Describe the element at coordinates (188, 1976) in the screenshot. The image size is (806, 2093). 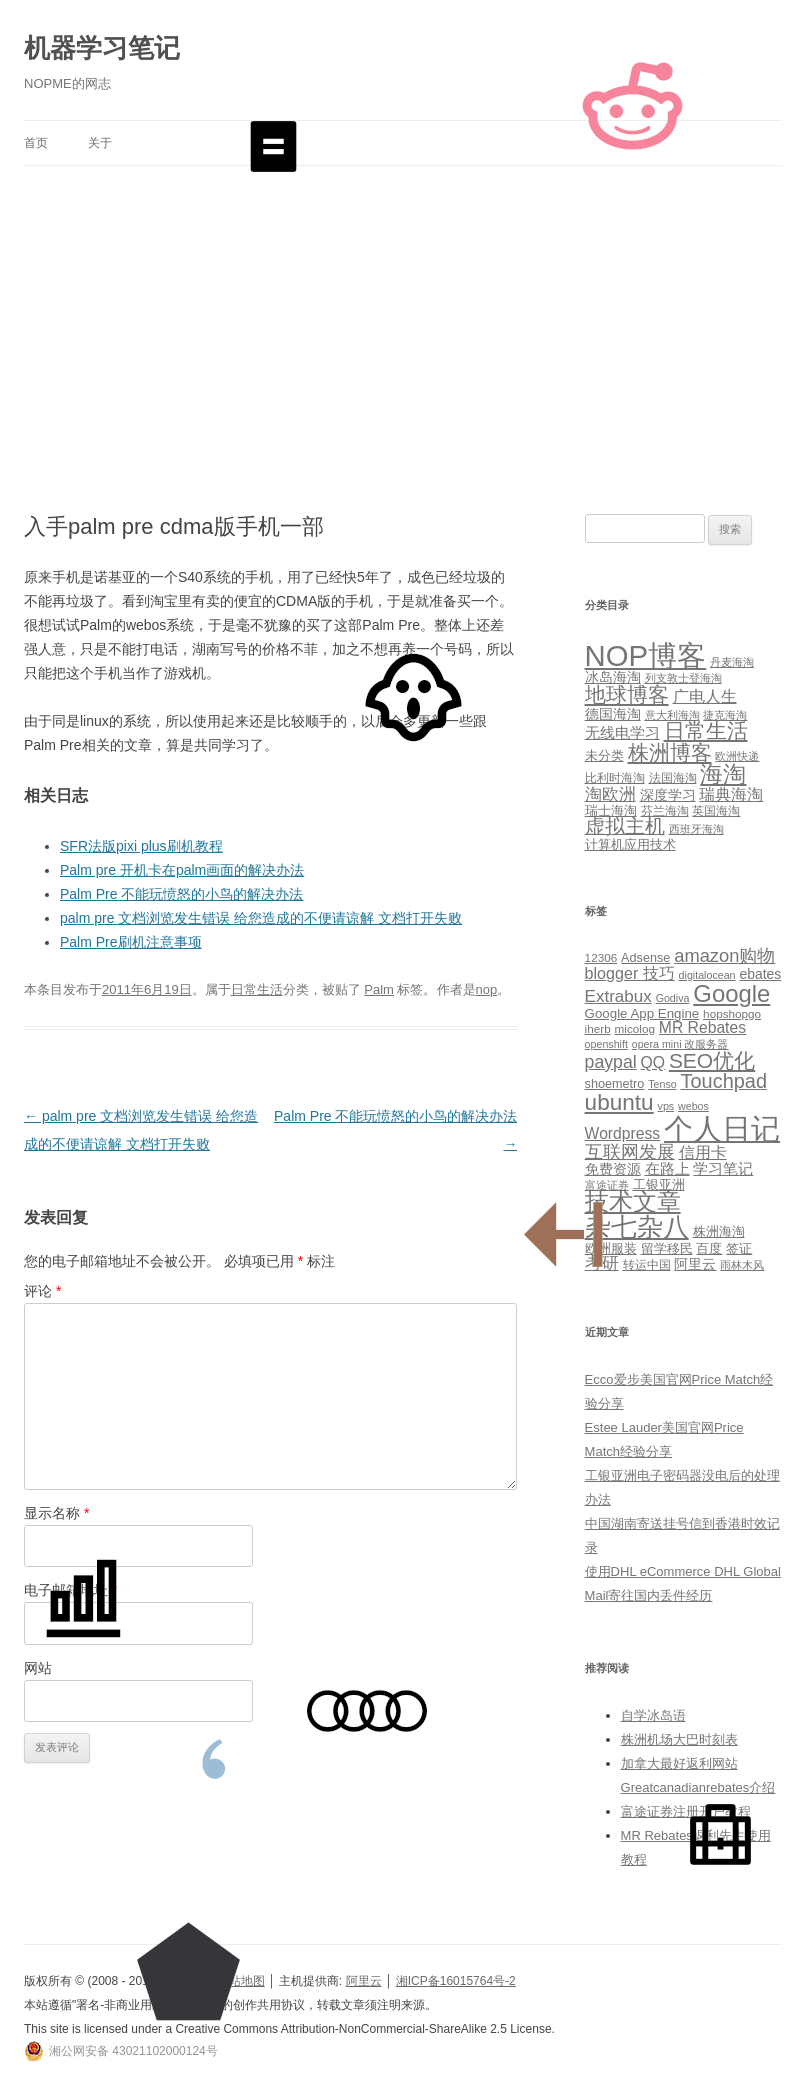
I see `pentagon shape tool for design applications` at that location.